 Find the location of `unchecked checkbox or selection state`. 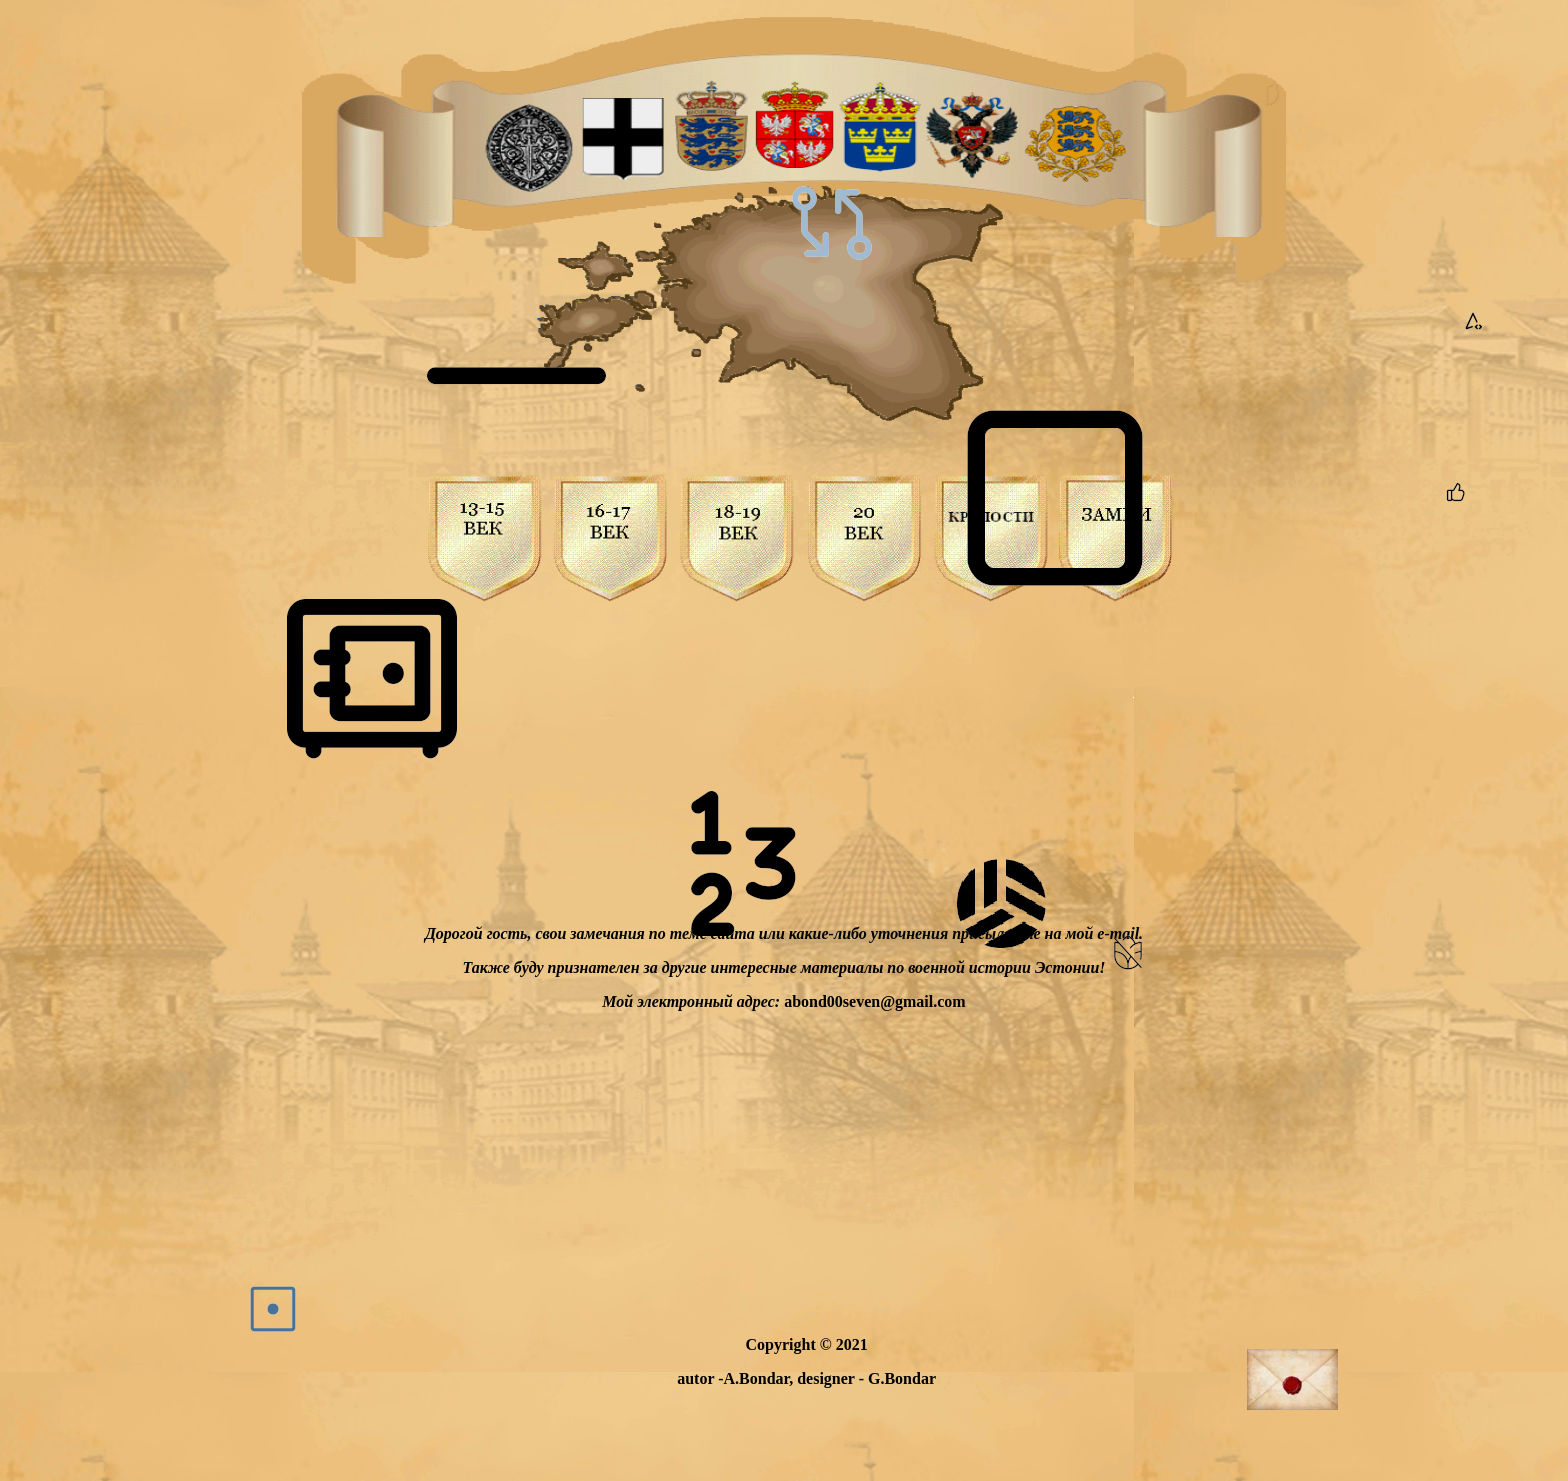

unchecked checkbox or selection state is located at coordinates (1055, 498).